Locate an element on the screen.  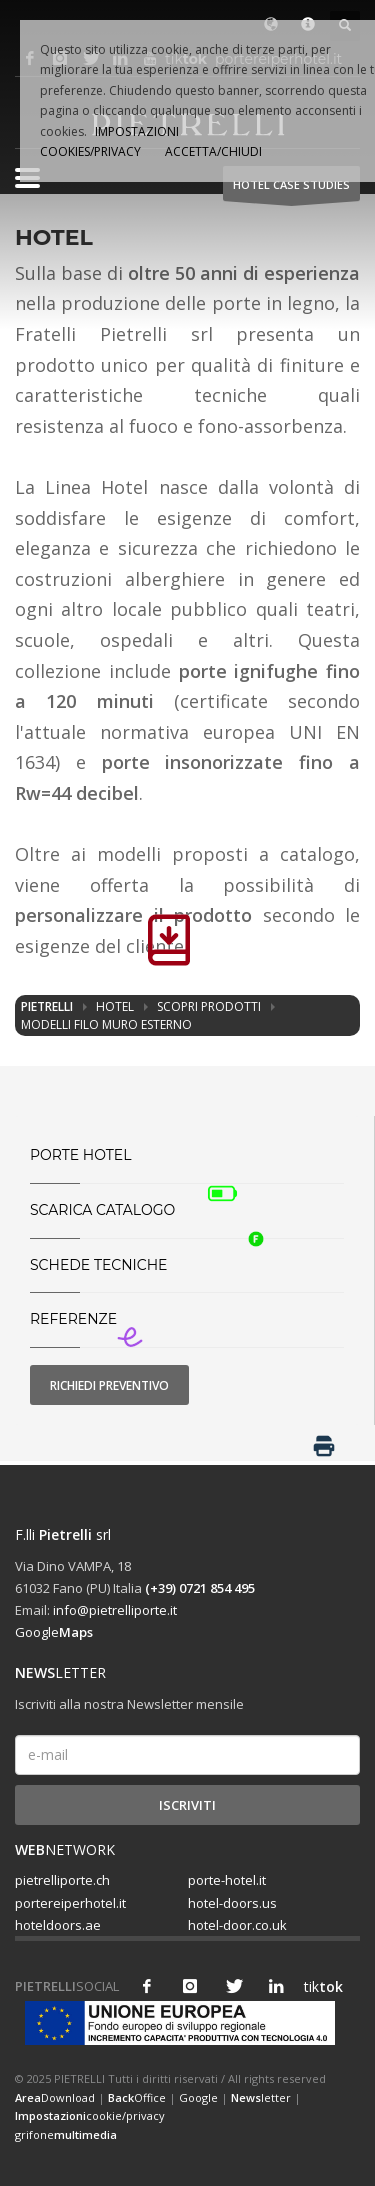
ember.js framework logo is located at coordinates (130, 1337).